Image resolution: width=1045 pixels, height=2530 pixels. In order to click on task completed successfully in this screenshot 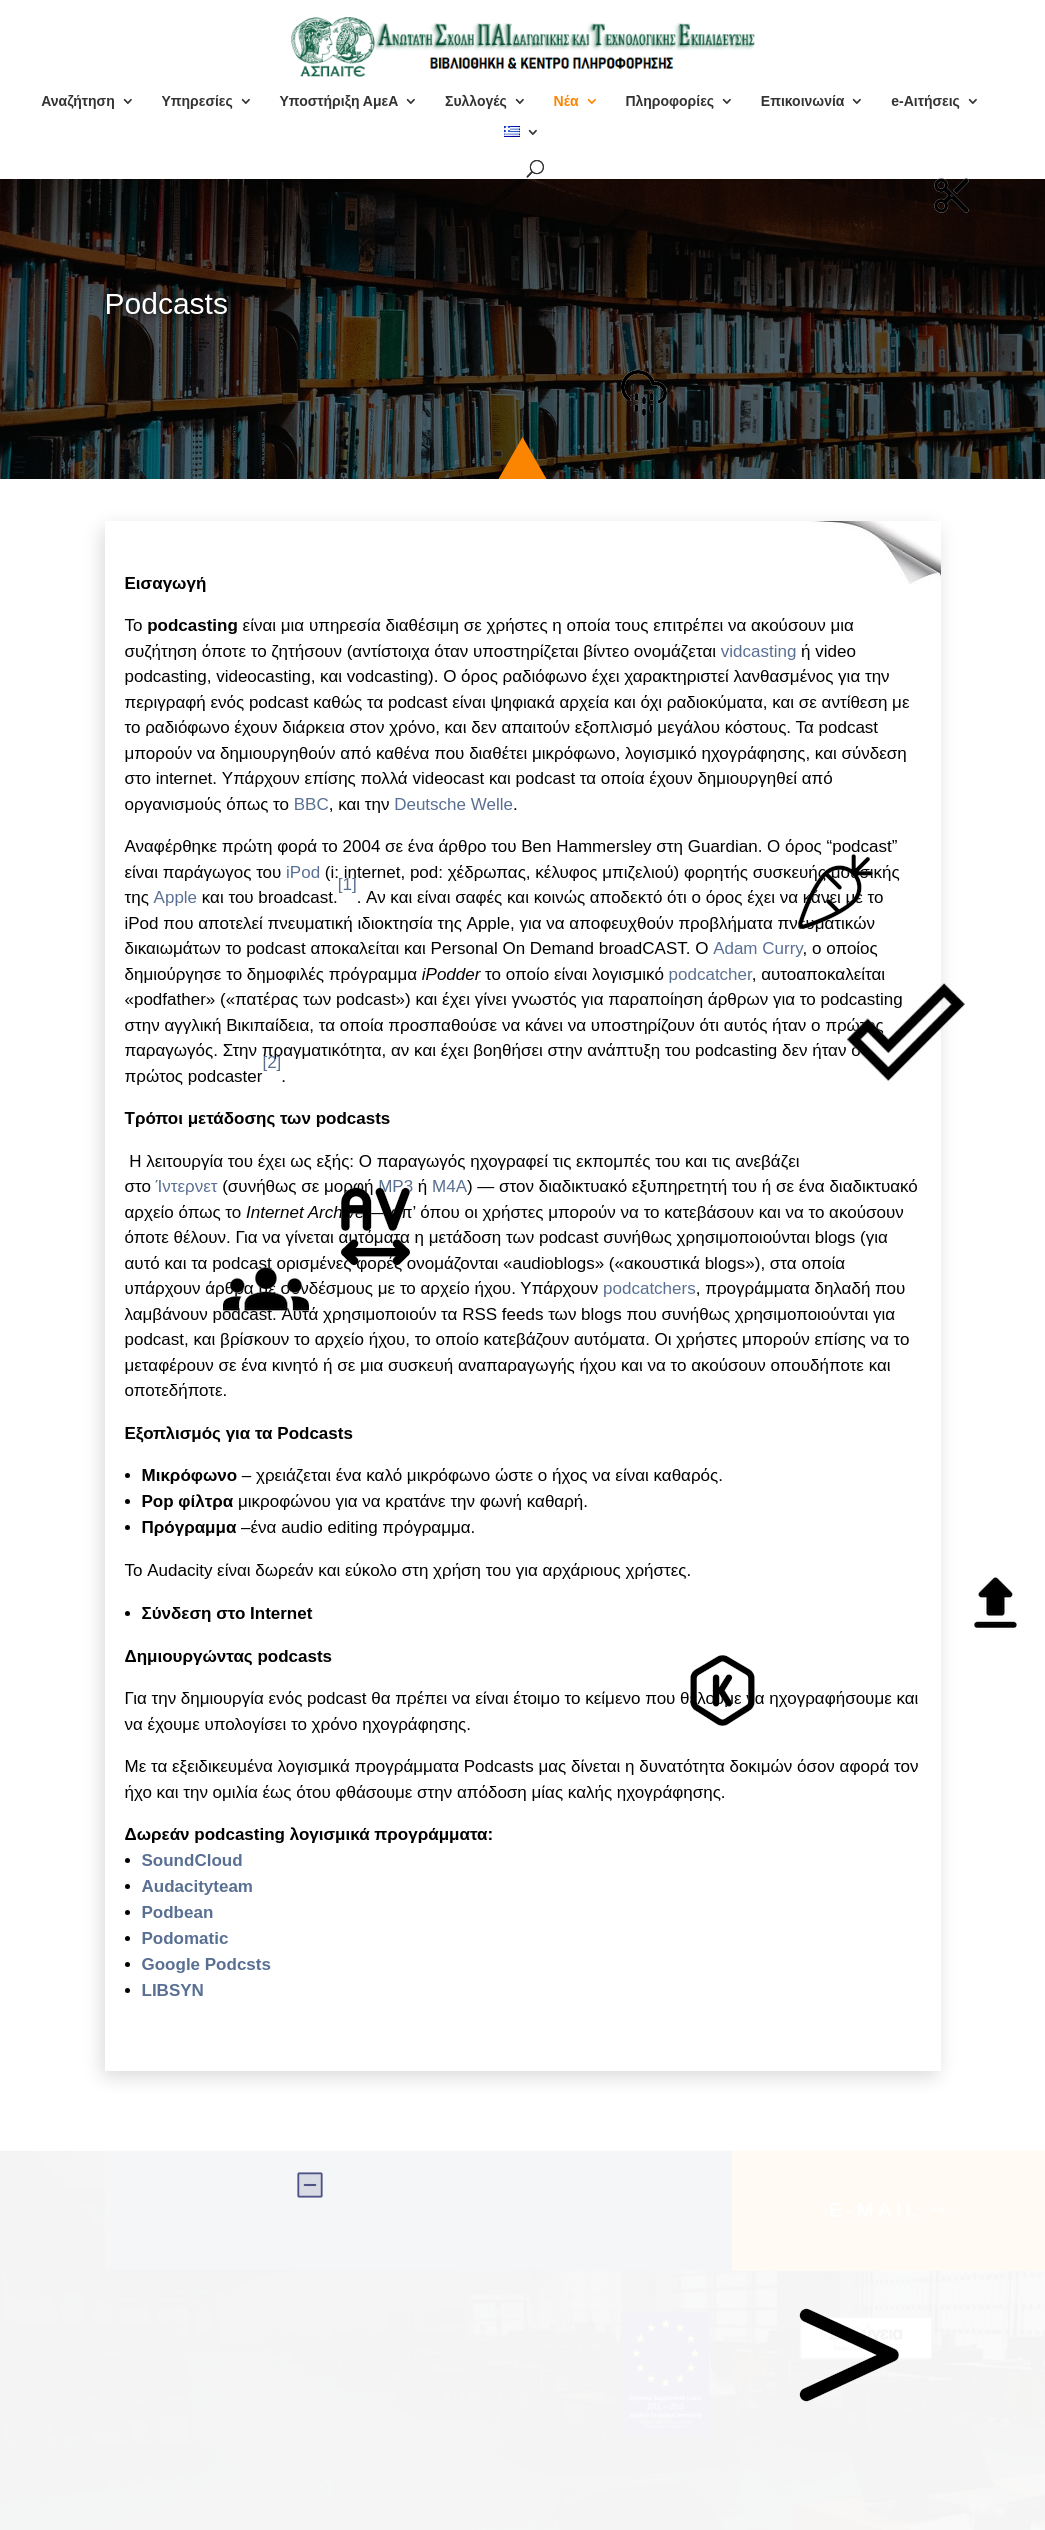, I will do `click(906, 1032)`.